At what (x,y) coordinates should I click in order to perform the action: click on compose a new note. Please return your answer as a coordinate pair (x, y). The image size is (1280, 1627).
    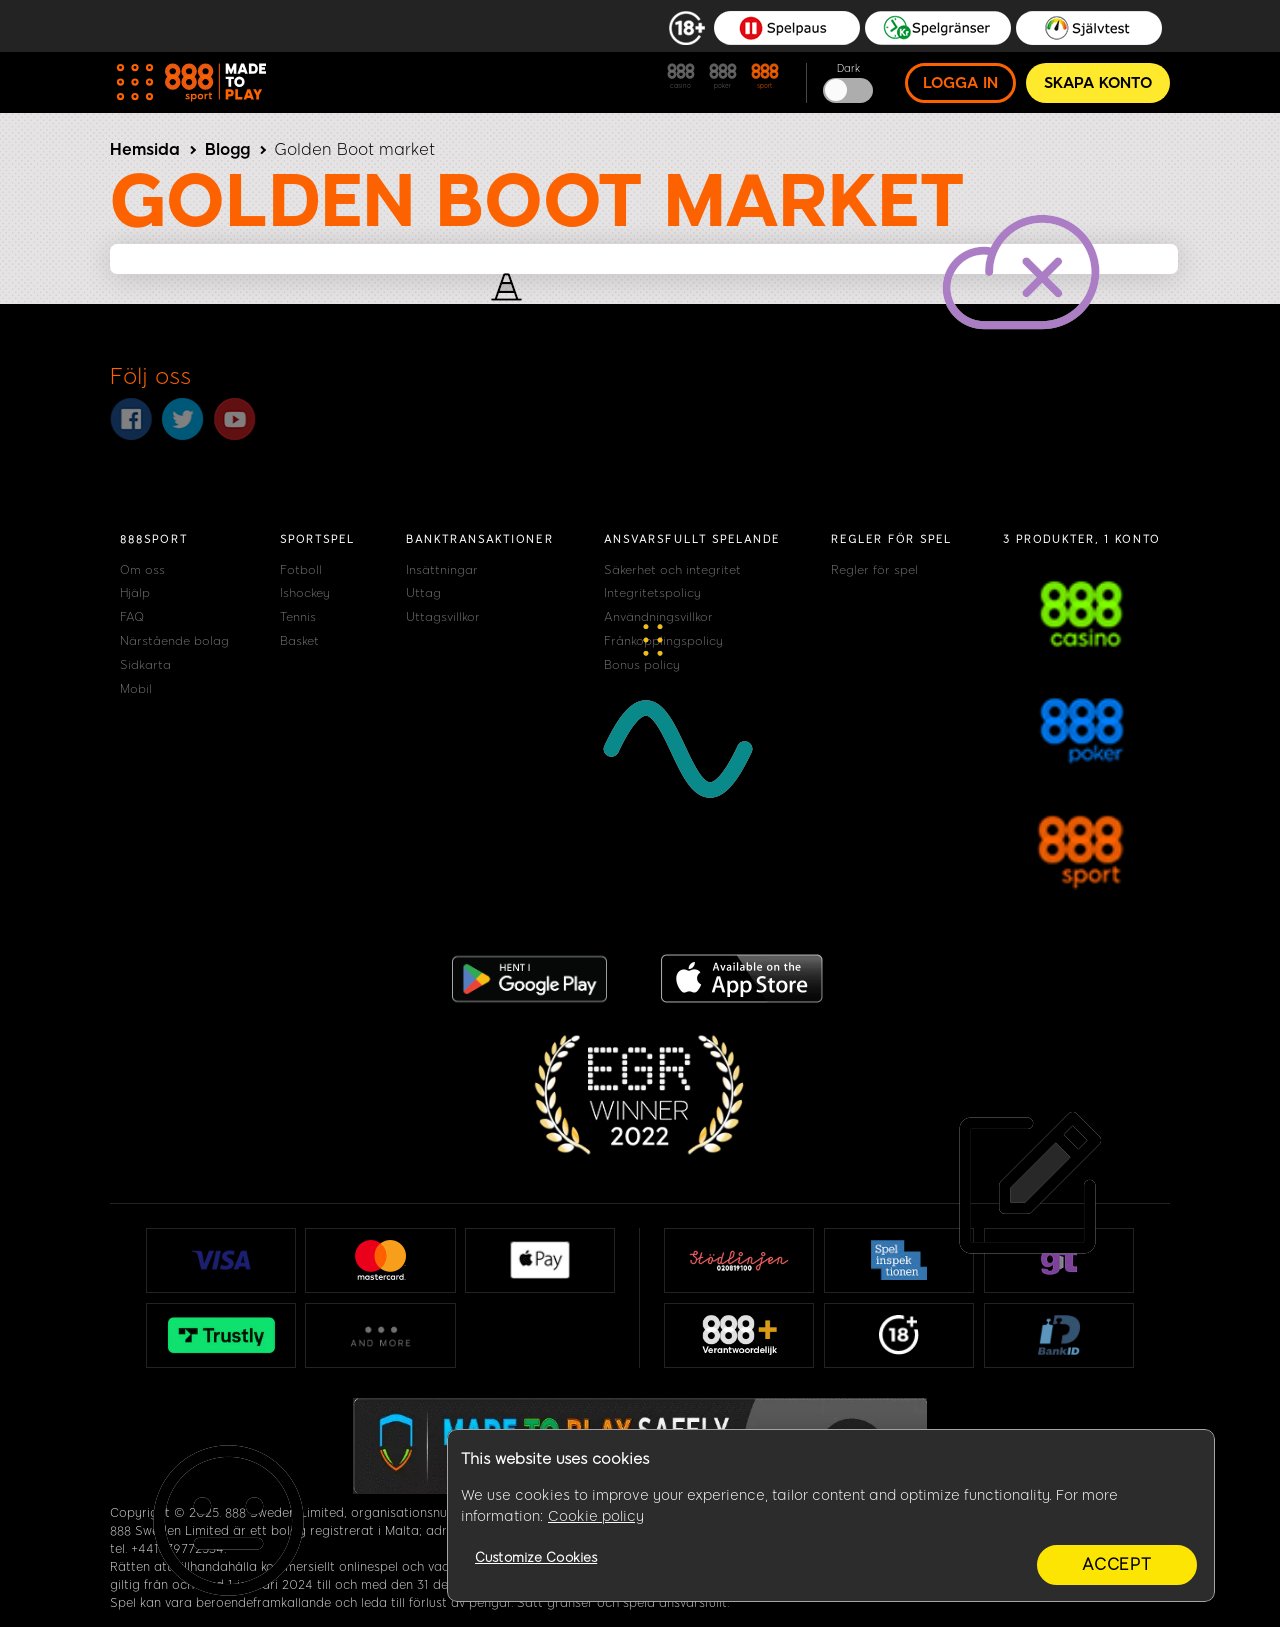
    Looking at the image, I should click on (1027, 1185).